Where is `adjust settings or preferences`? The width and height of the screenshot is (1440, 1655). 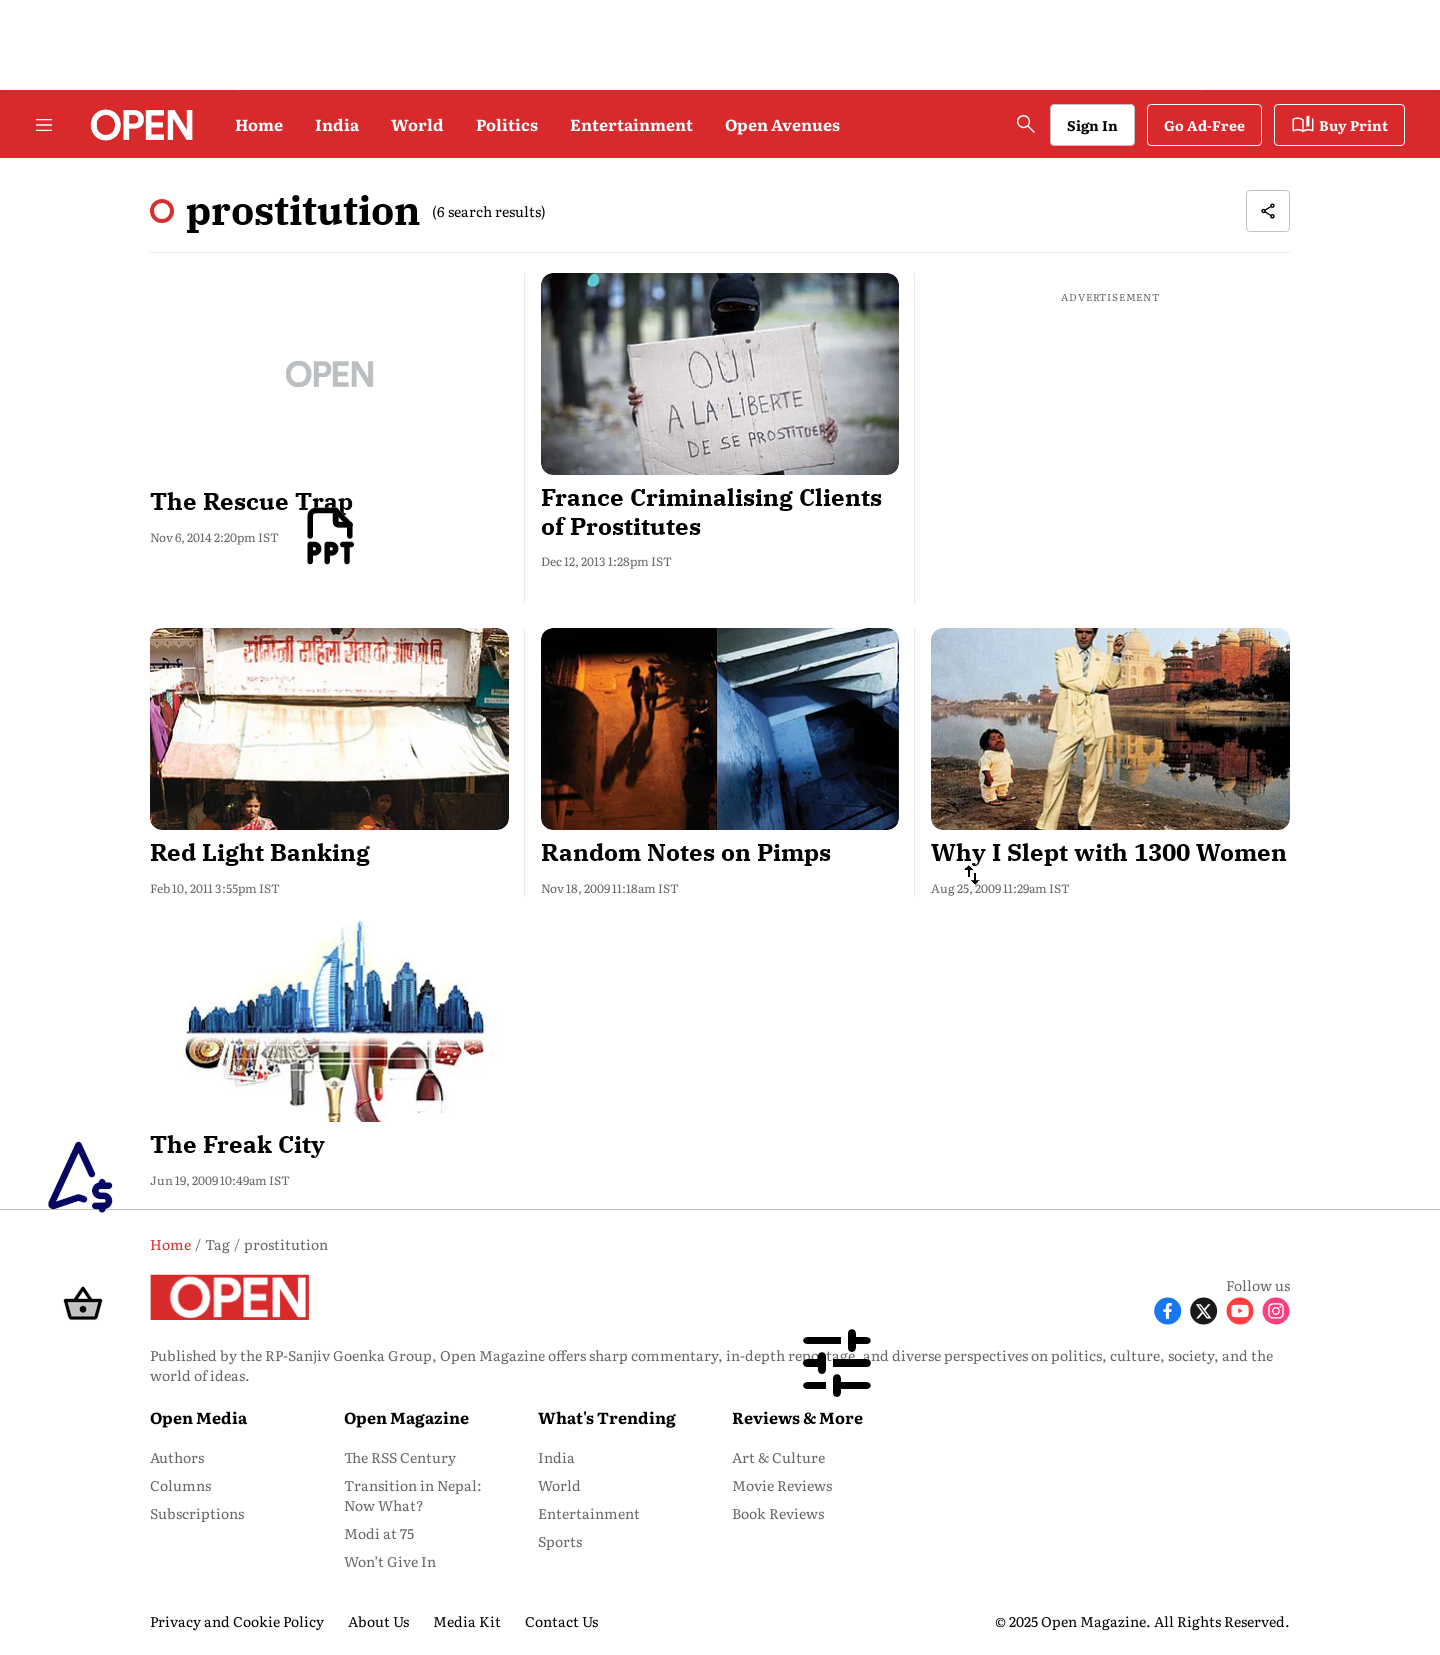 adjust settings or preferences is located at coordinates (837, 1363).